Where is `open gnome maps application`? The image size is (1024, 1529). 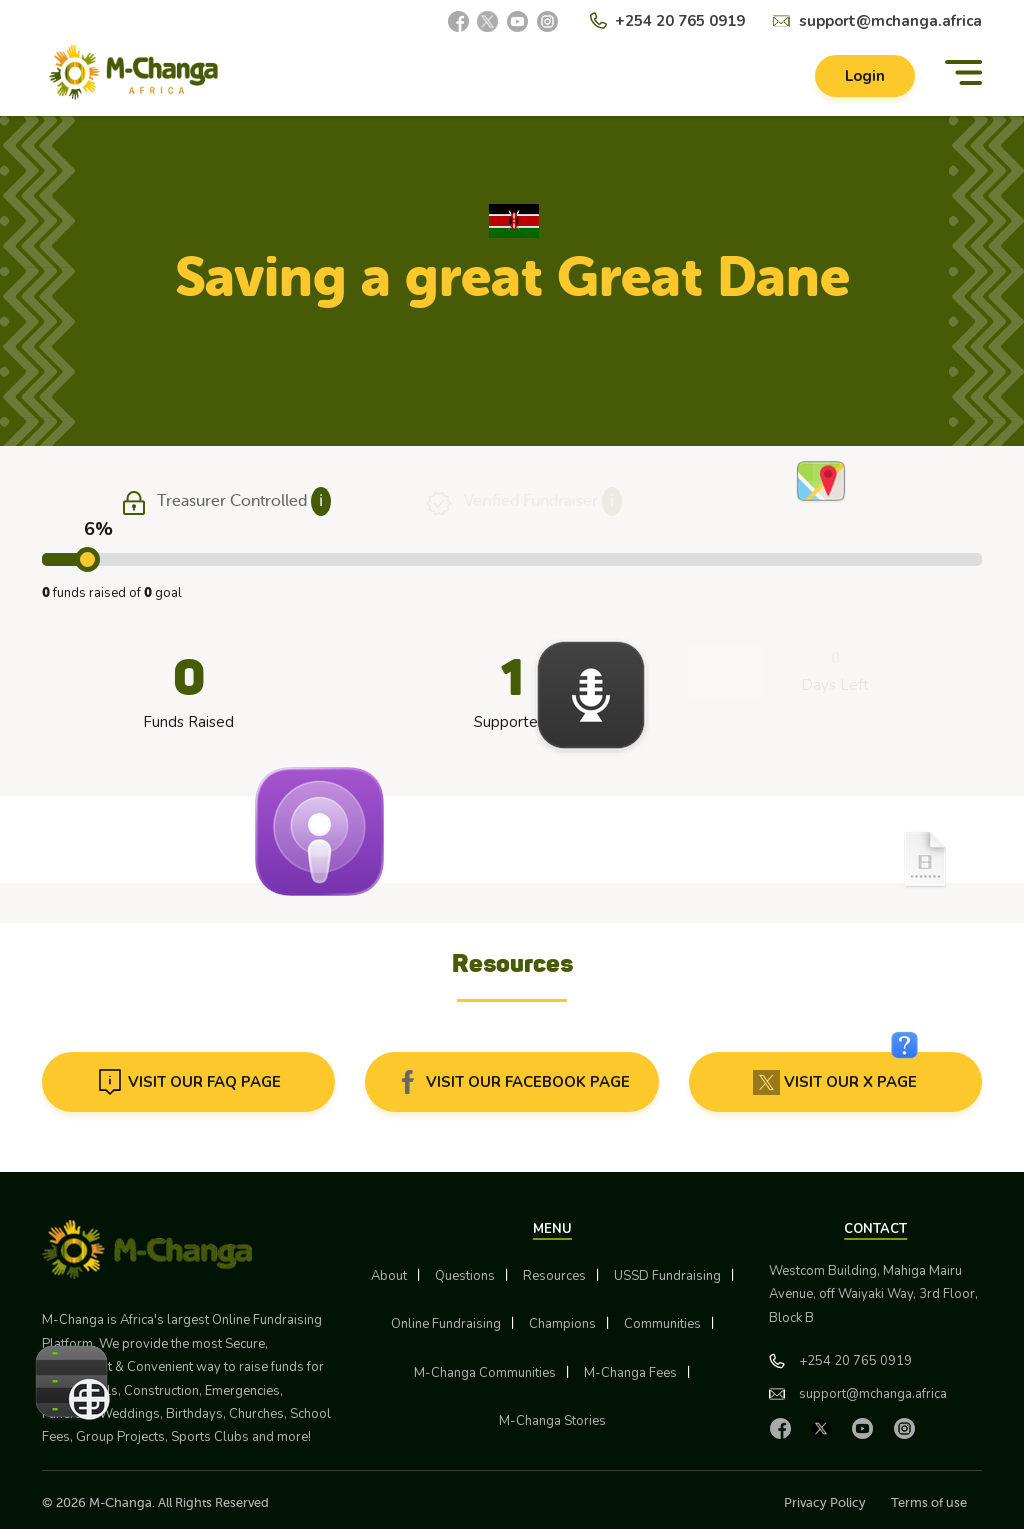 open gnome maps application is located at coordinates (821, 481).